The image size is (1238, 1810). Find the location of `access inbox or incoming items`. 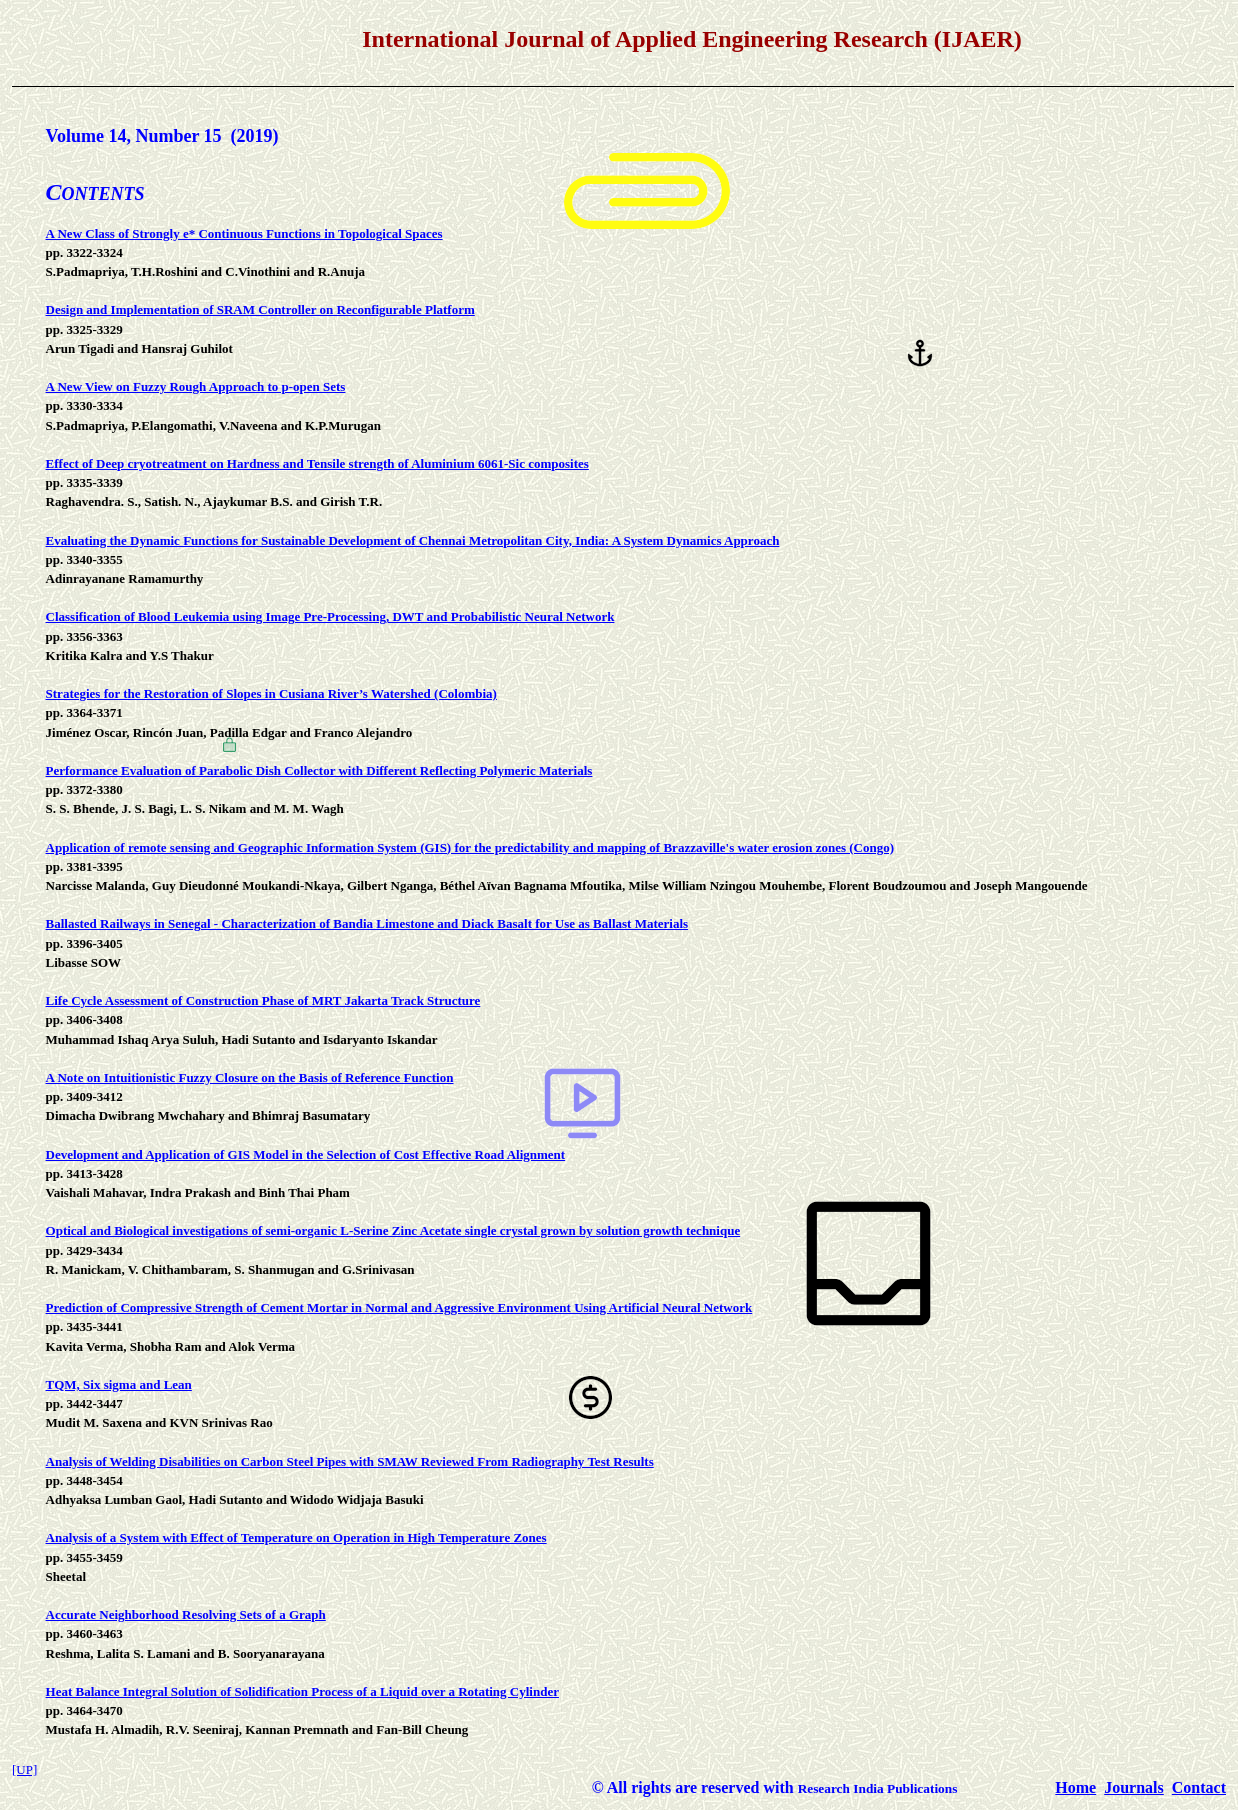

access inbox or incoming items is located at coordinates (868, 1263).